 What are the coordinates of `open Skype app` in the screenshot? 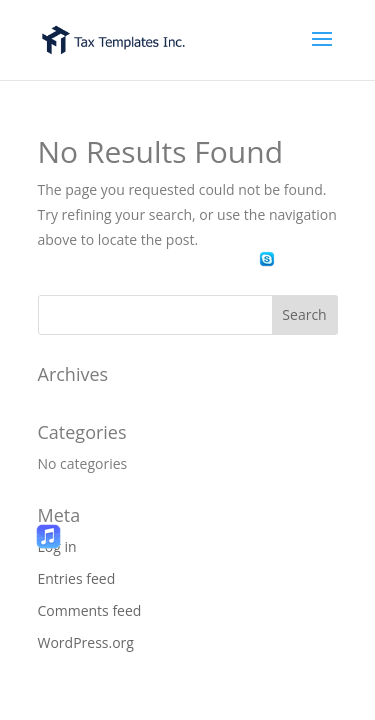 It's located at (267, 259).